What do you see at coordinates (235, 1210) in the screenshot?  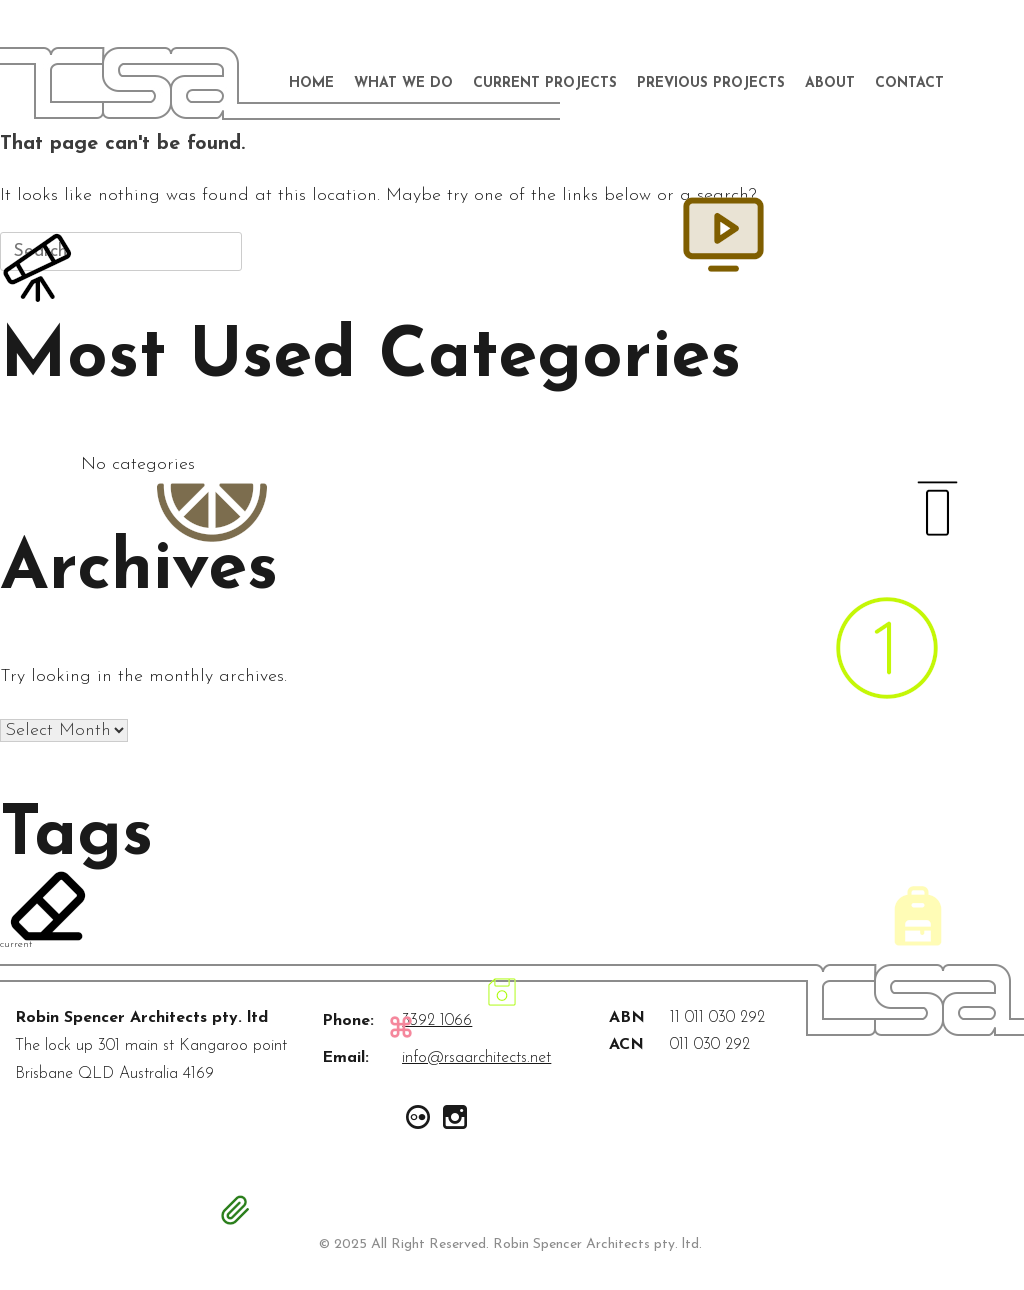 I see `attach a file to your message` at bounding box center [235, 1210].